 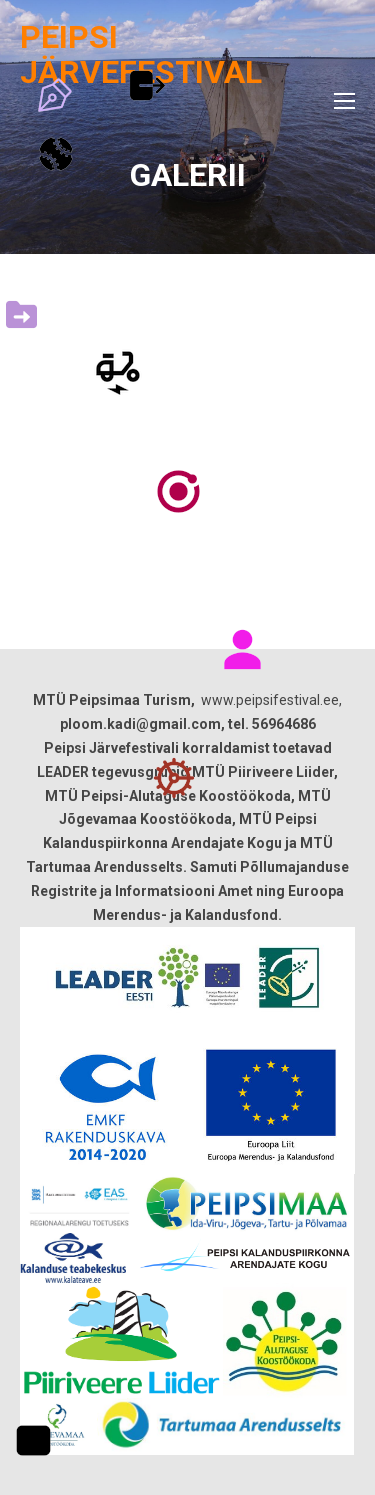 What do you see at coordinates (242, 649) in the screenshot?
I see `view your profile` at bounding box center [242, 649].